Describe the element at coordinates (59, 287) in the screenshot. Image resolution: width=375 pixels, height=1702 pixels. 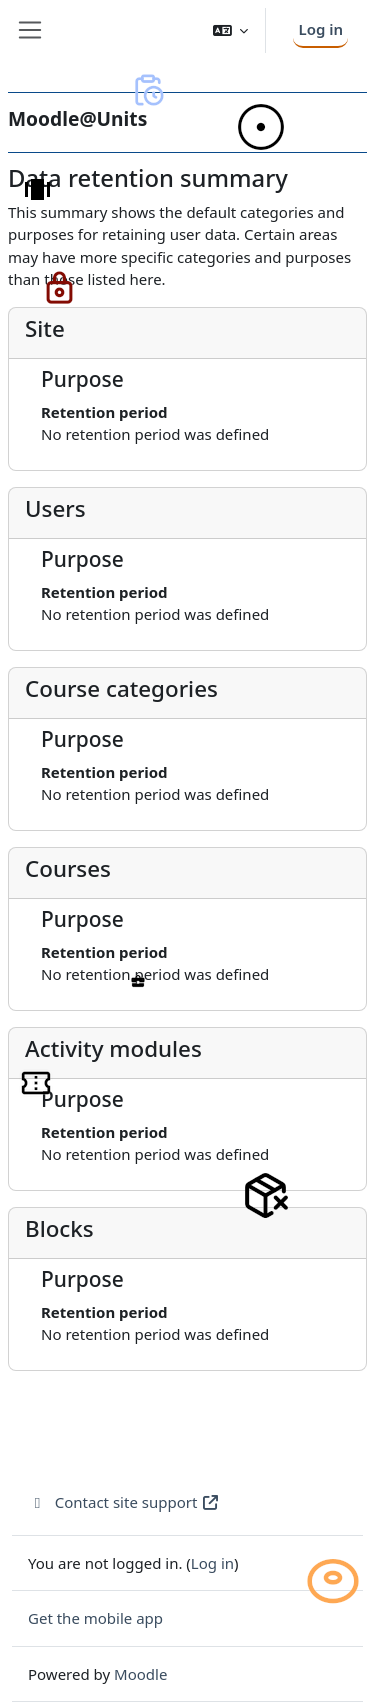
I see `indicates a locked or secure item` at that location.